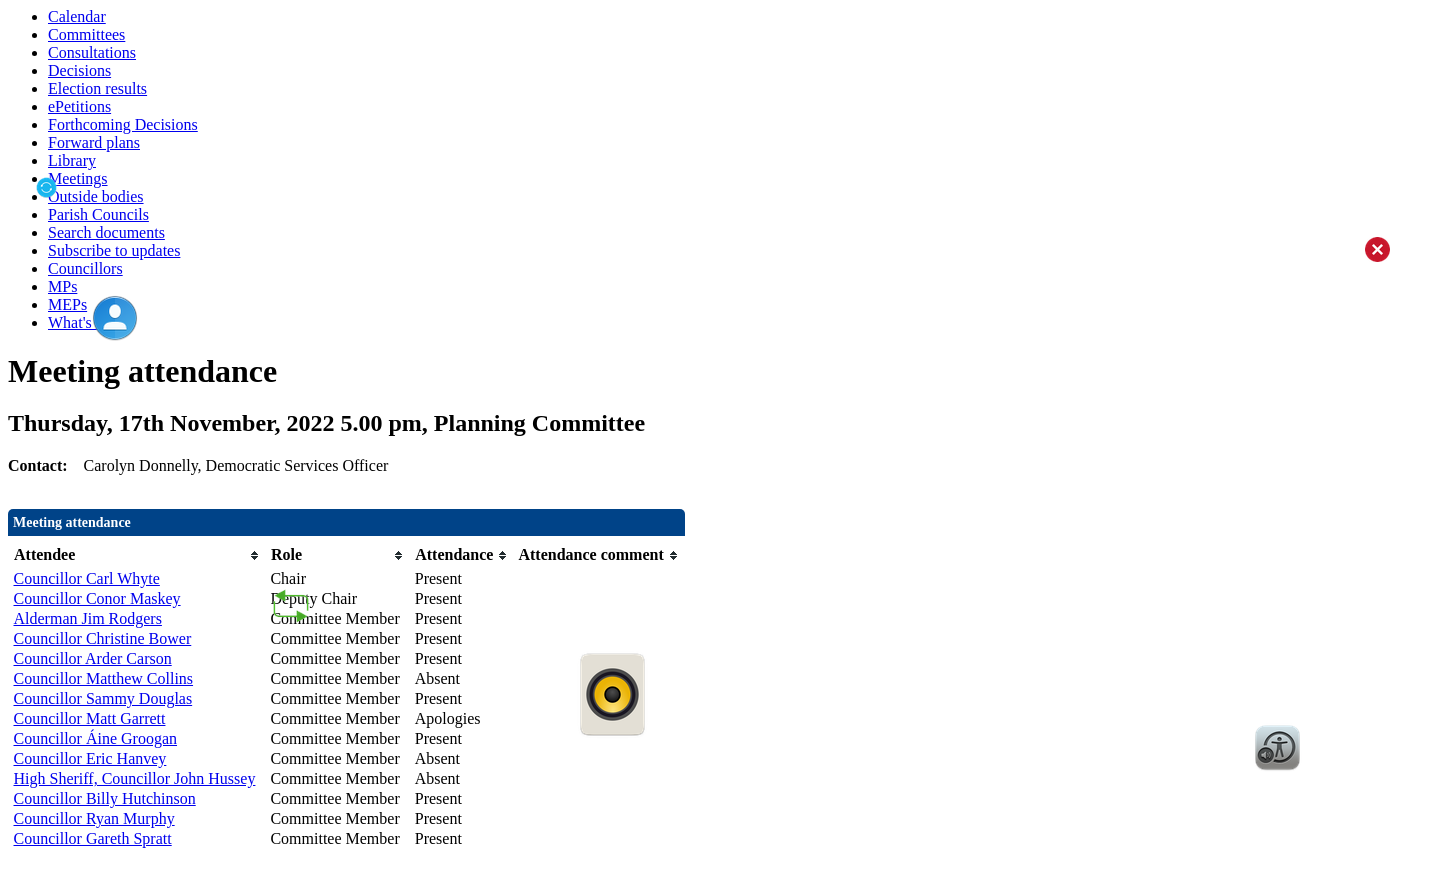  Describe the element at coordinates (1277, 747) in the screenshot. I see `open voiceover accessibility settings` at that location.